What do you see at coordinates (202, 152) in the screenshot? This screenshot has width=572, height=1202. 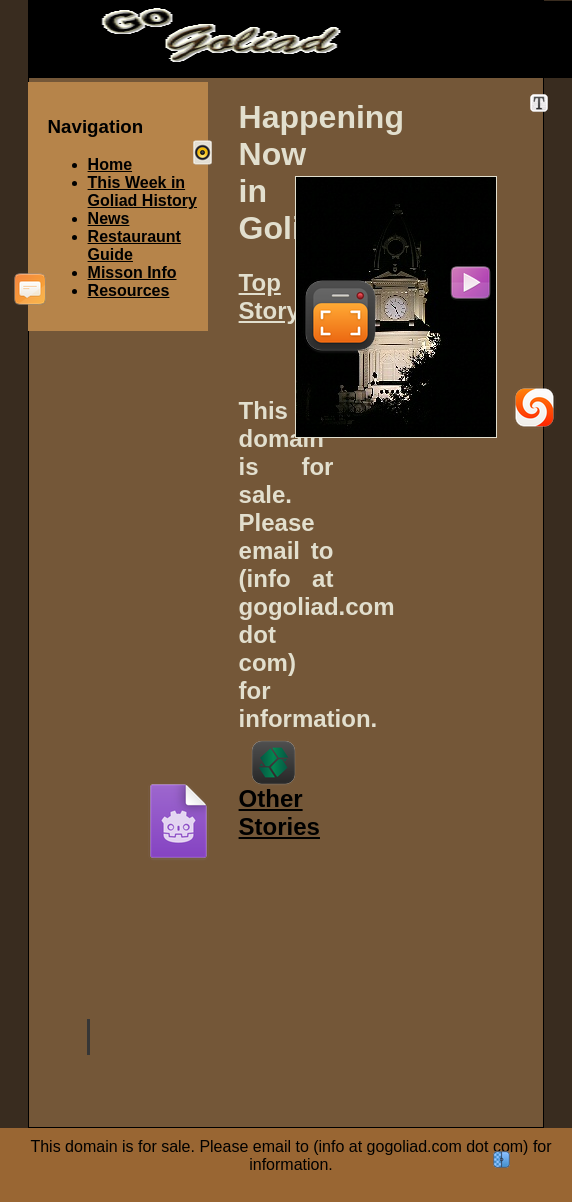 I see `open Rhythmbox music player` at bounding box center [202, 152].